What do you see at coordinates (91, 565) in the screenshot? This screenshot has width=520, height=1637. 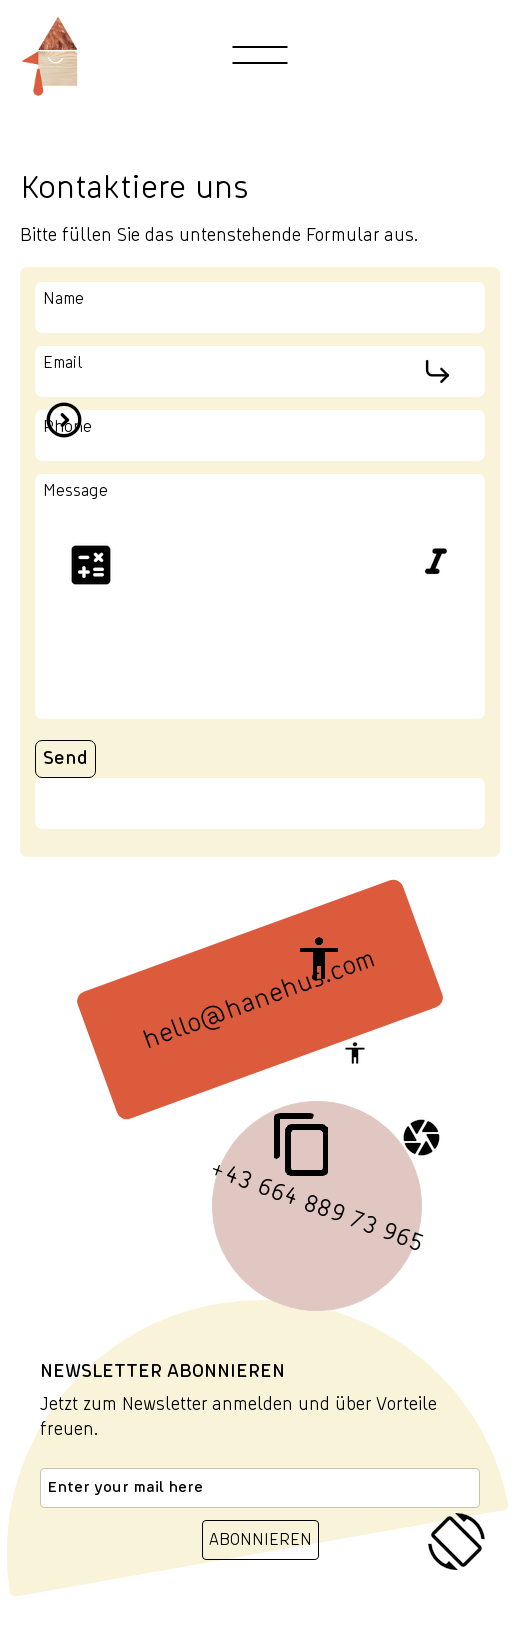 I see `open the calculator app` at bounding box center [91, 565].